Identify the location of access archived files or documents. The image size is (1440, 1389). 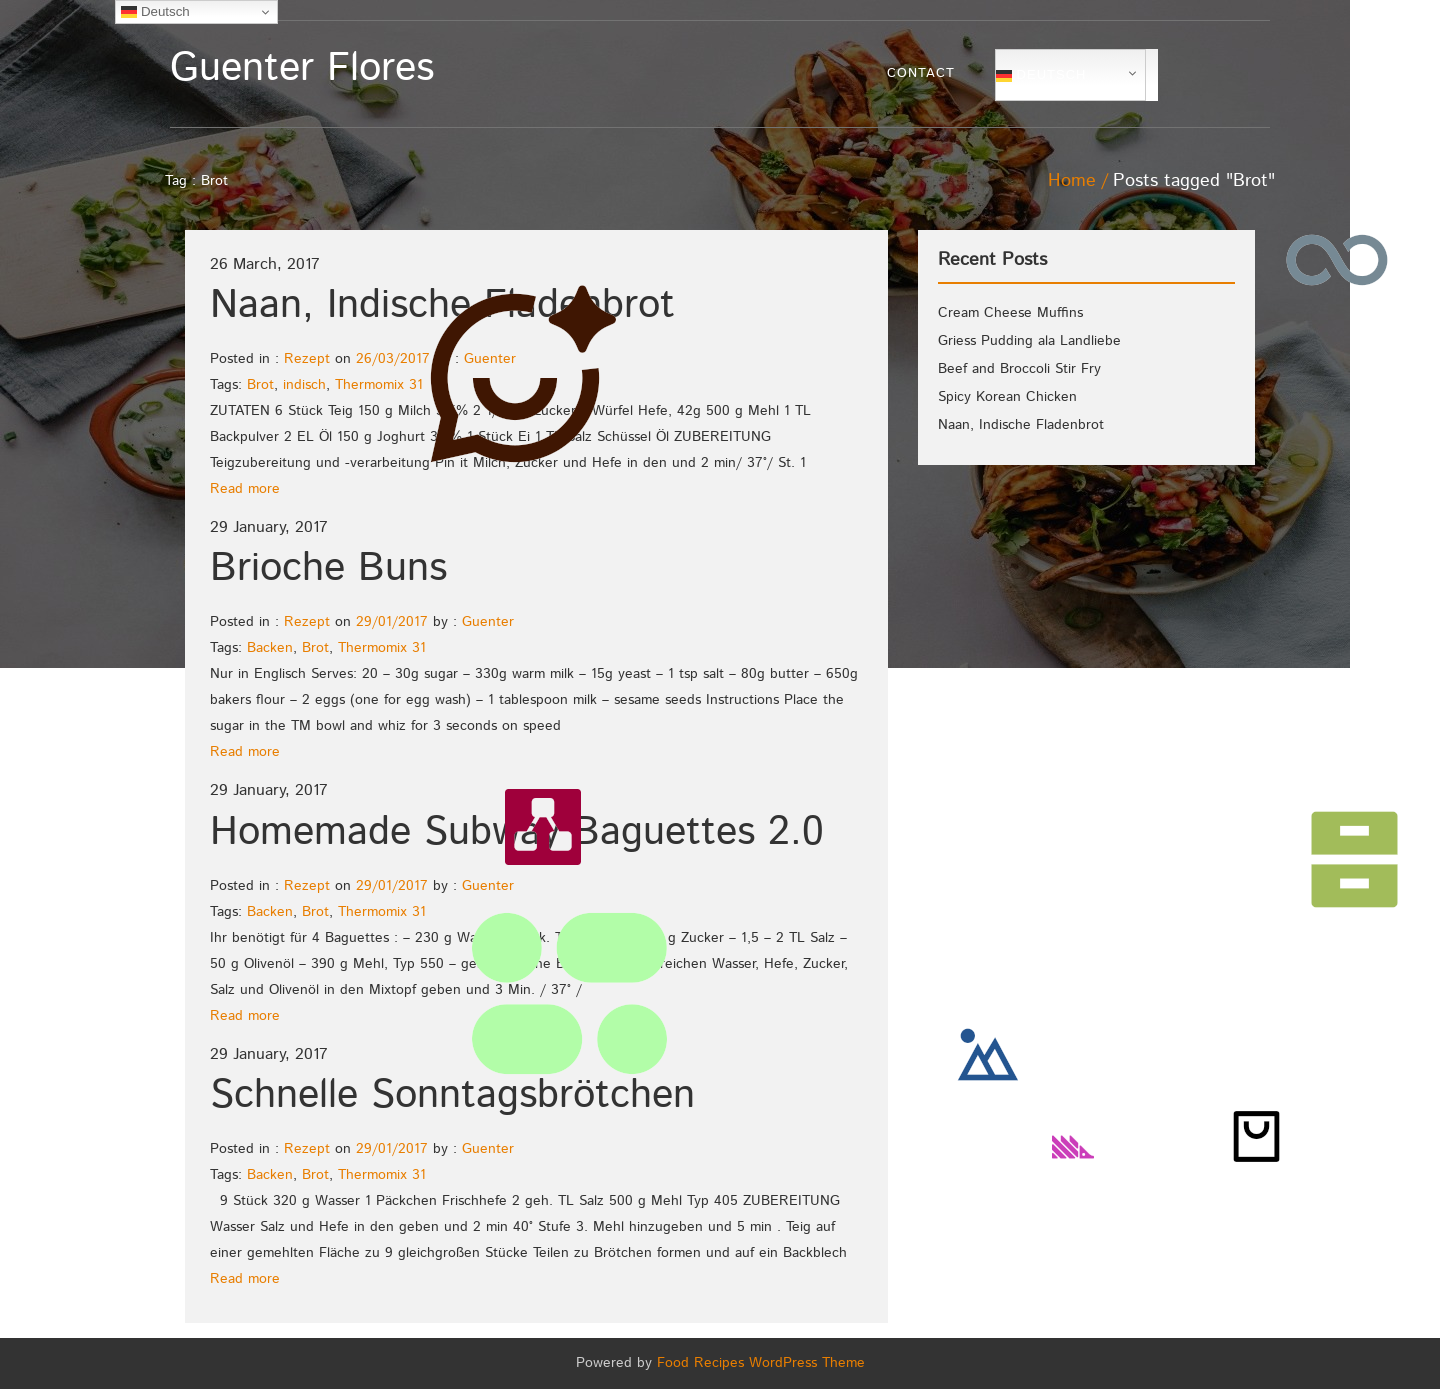
(1354, 859).